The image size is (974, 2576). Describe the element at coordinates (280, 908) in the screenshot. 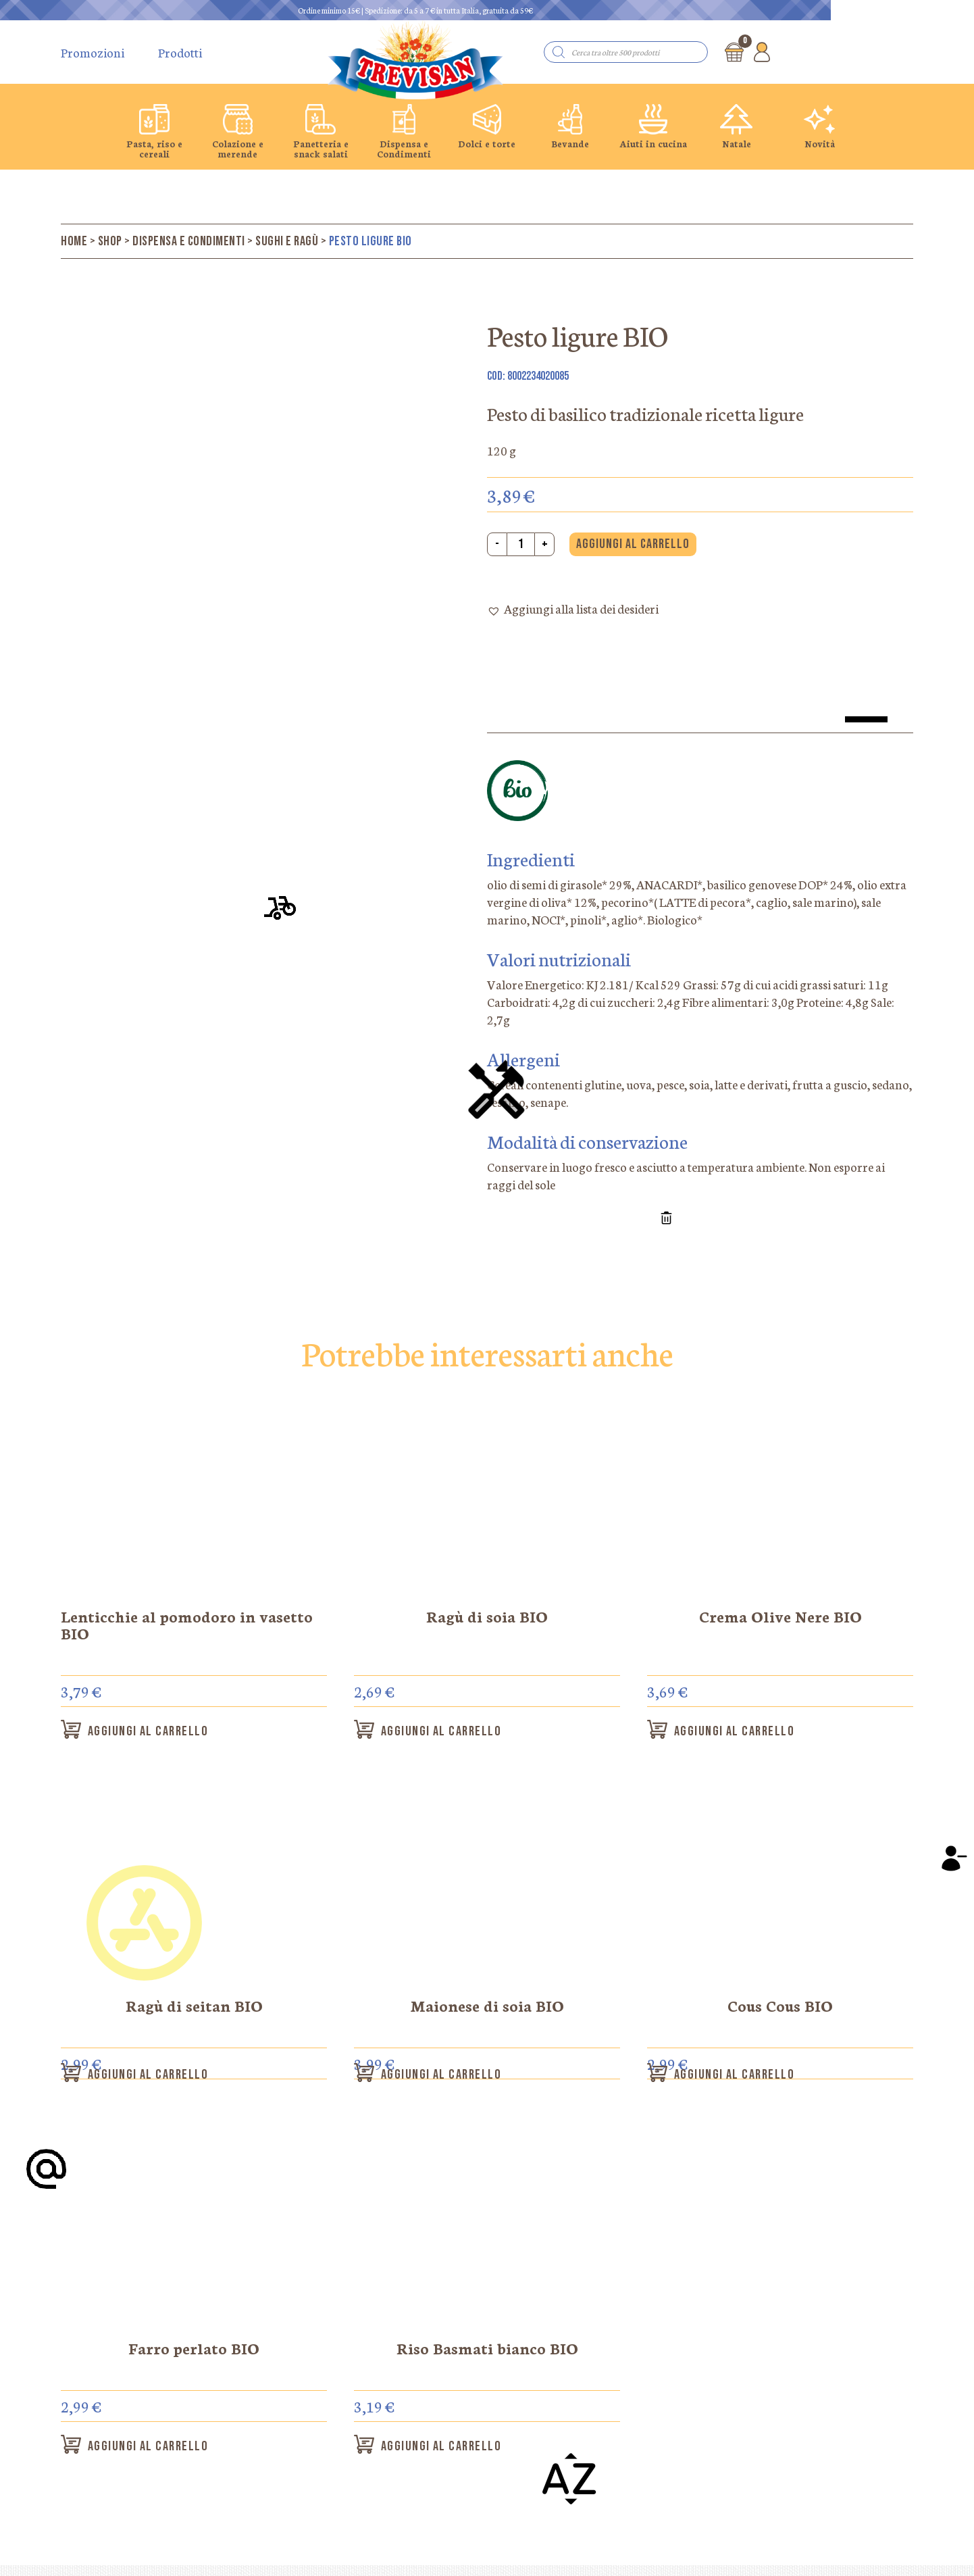

I see `view bike and scooter rental options` at that location.